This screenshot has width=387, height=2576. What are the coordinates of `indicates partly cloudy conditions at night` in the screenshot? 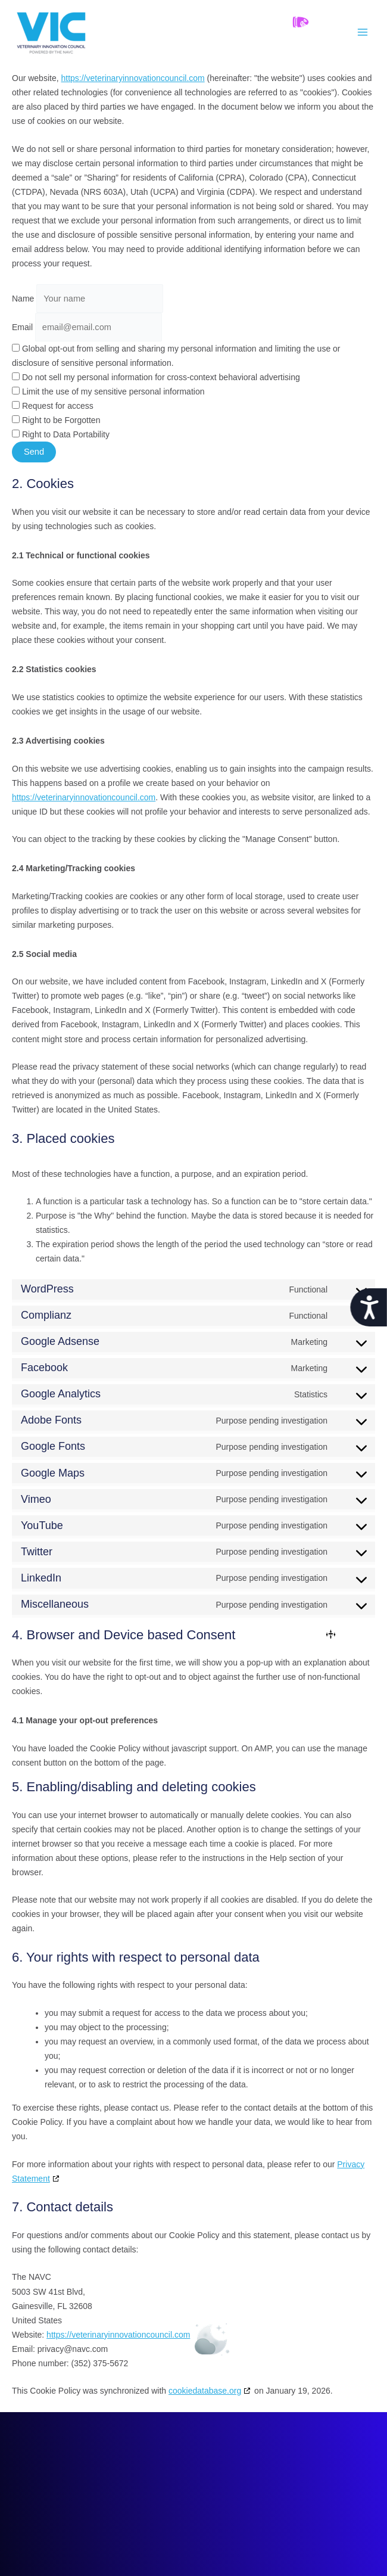 It's located at (212, 2339).